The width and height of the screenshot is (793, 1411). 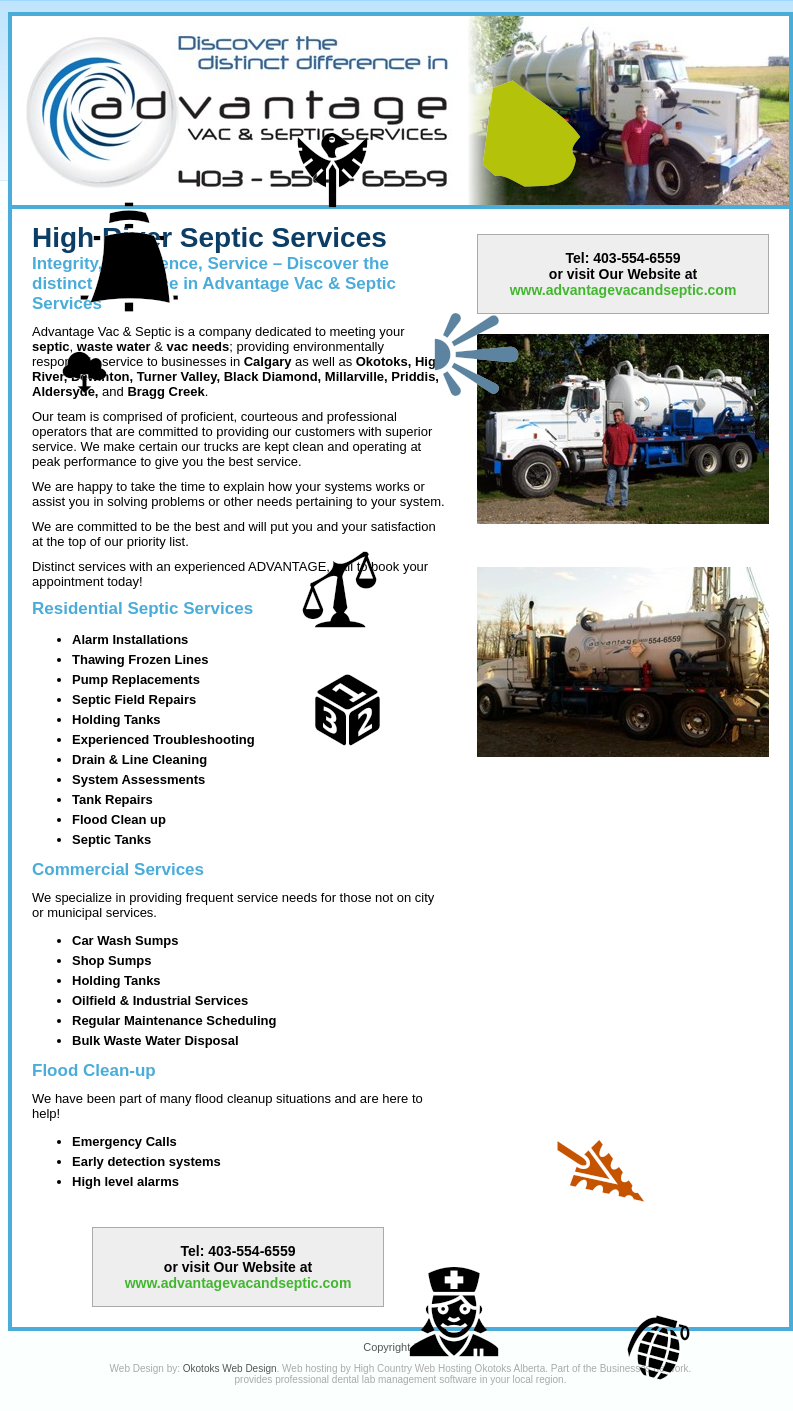 What do you see at coordinates (454, 1312) in the screenshot?
I see `access healthcare or medical services` at bounding box center [454, 1312].